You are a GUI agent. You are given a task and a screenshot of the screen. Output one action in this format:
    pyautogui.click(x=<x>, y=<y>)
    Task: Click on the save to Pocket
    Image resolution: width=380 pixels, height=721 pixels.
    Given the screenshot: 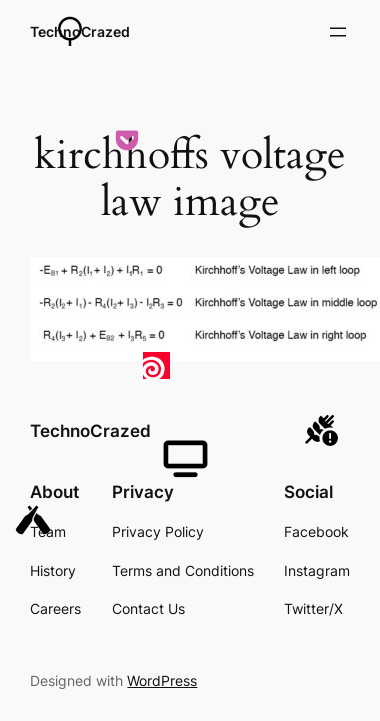 What is the action you would take?
    pyautogui.click(x=127, y=140)
    